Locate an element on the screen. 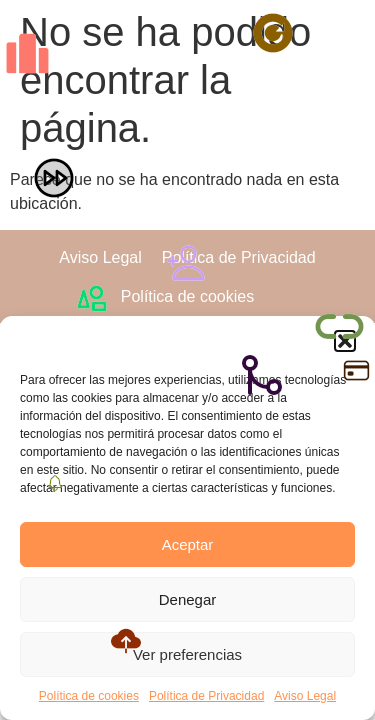 This screenshot has height=720, width=375. refresh or reload content is located at coordinates (273, 33).